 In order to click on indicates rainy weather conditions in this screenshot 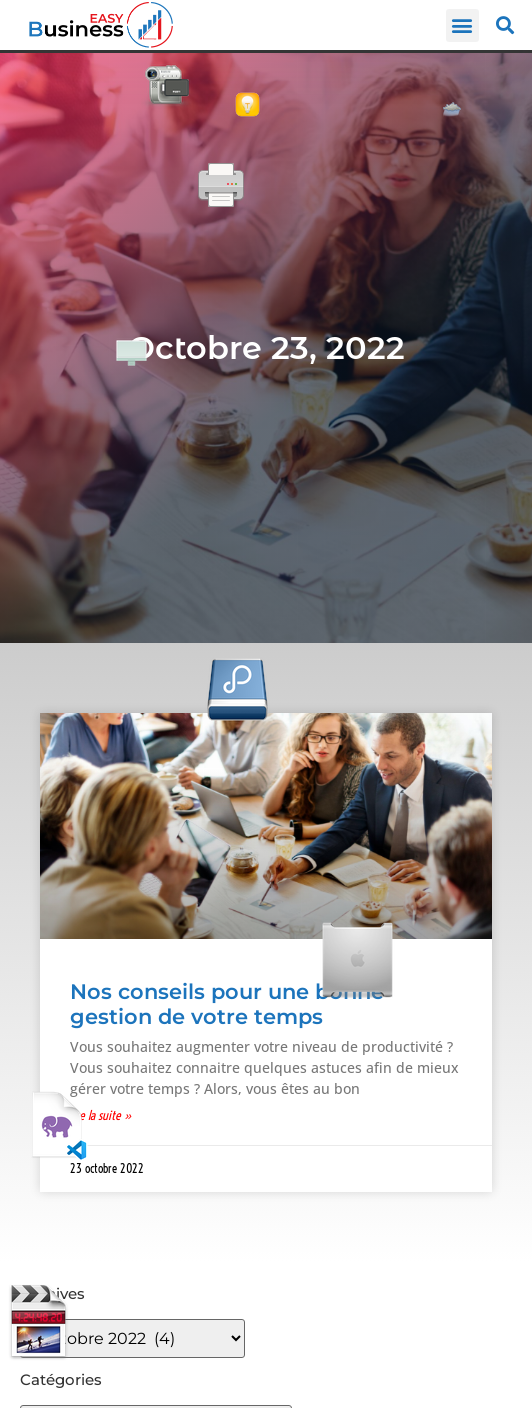, I will do `click(452, 108)`.